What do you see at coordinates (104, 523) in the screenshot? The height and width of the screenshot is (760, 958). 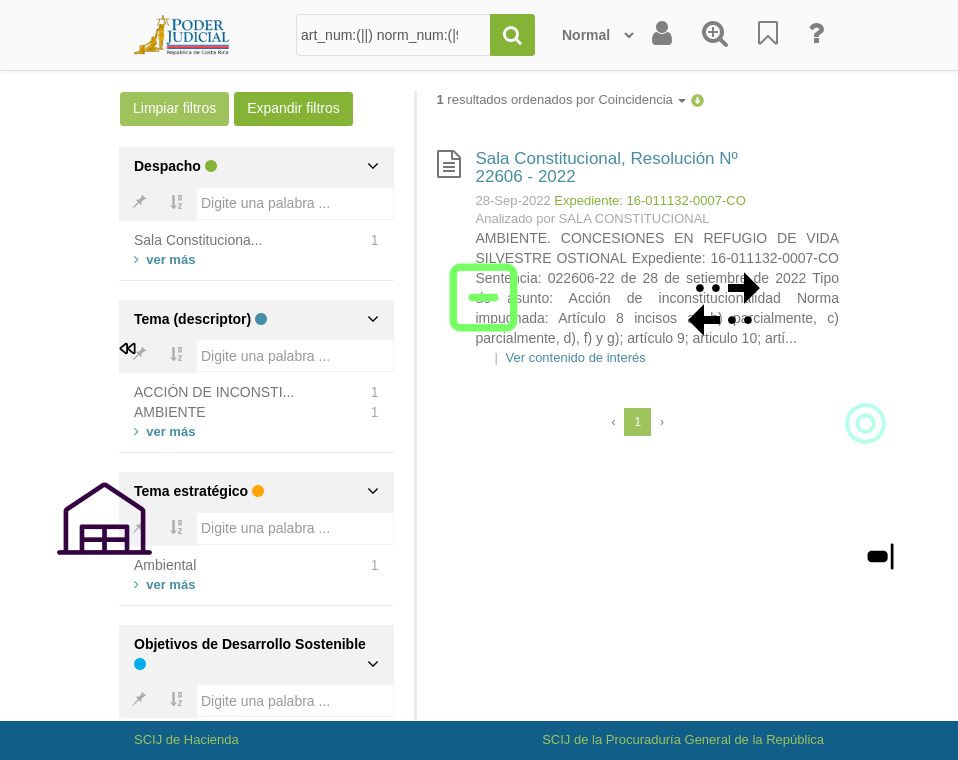 I see `access garage or parking settings` at bounding box center [104, 523].